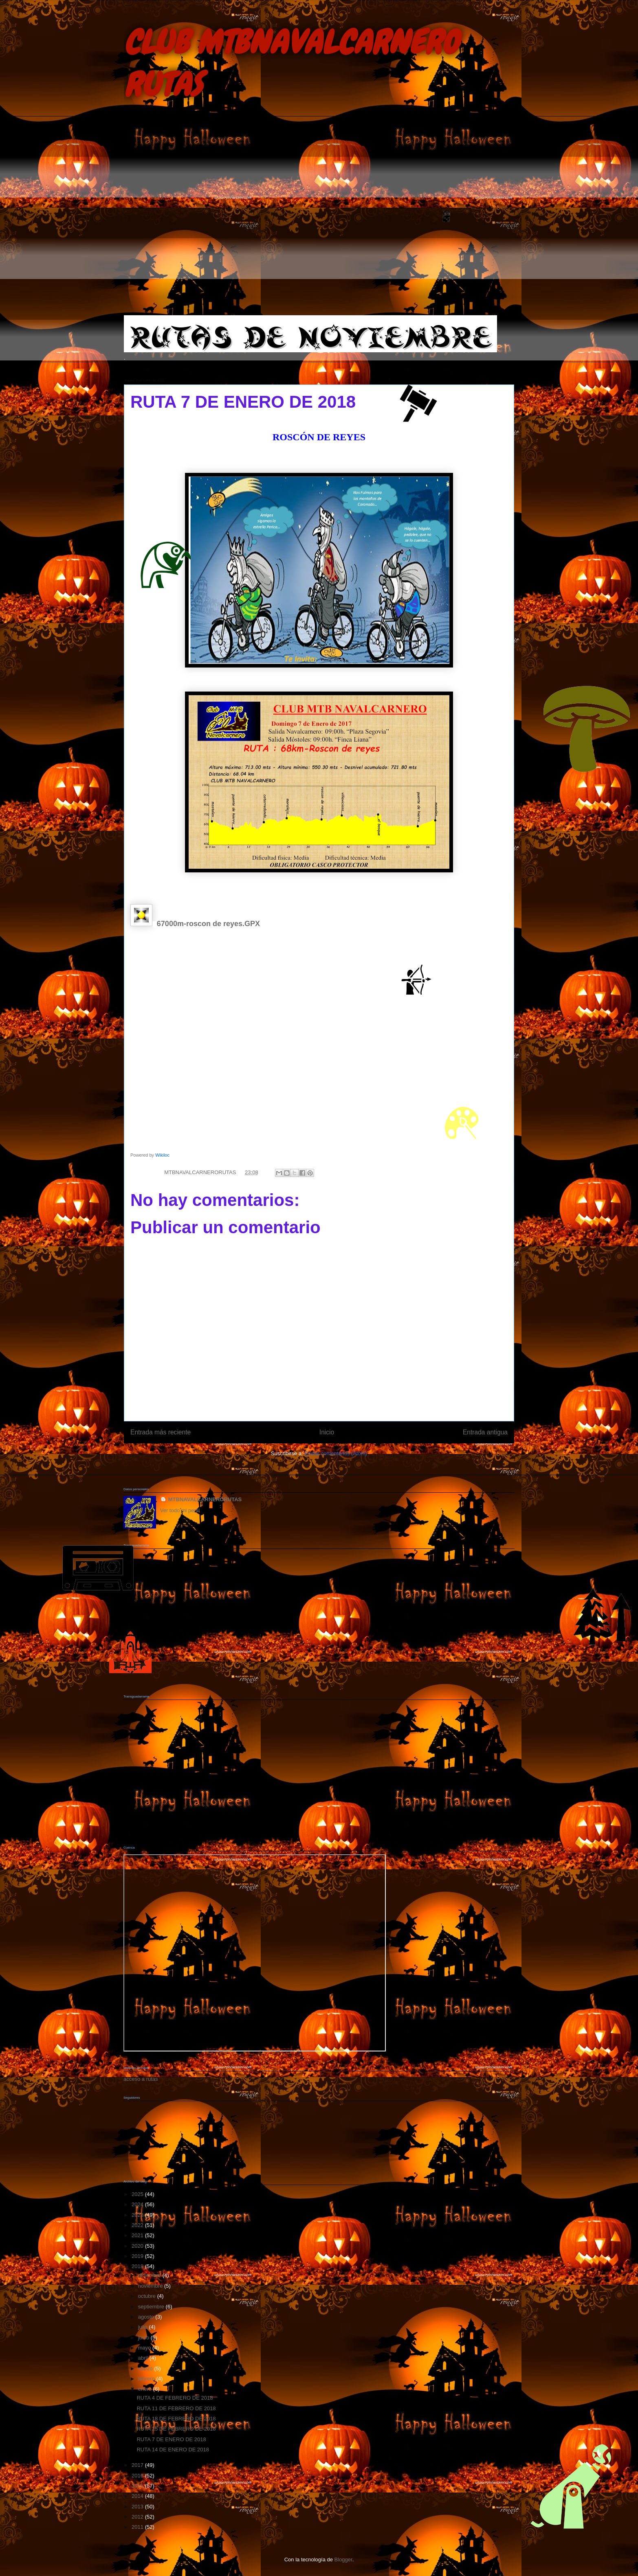 The width and height of the screenshot is (638, 2576). Describe the element at coordinates (462, 1123) in the screenshot. I see `access color or theme customization options` at that location.